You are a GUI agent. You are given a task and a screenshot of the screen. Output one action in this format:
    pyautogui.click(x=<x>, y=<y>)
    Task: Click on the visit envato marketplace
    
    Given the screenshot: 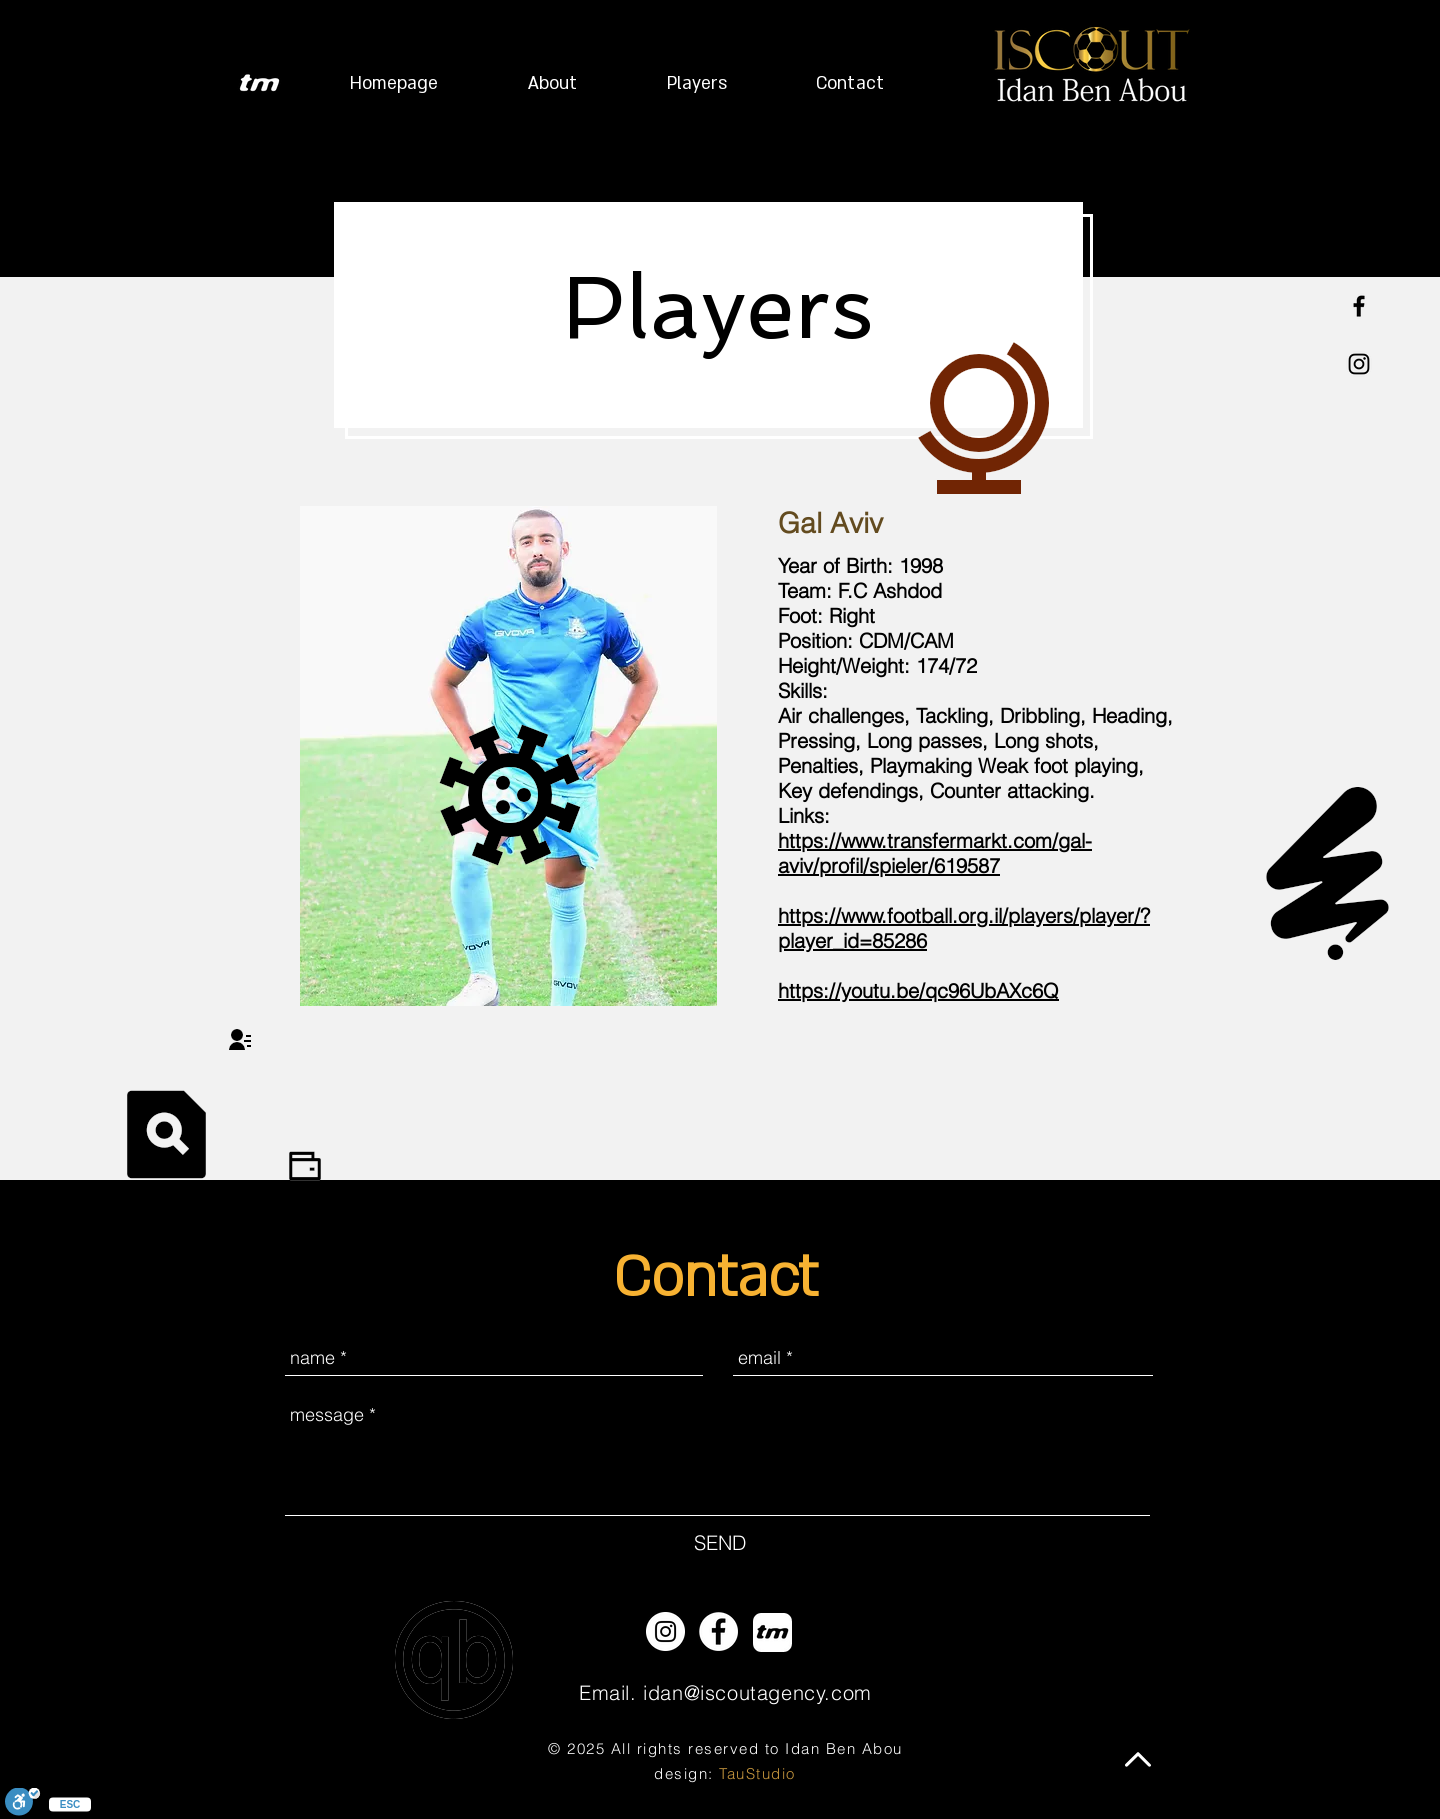 What is the action you would take?
    pyautogui.click(x=1327, y=873)
    